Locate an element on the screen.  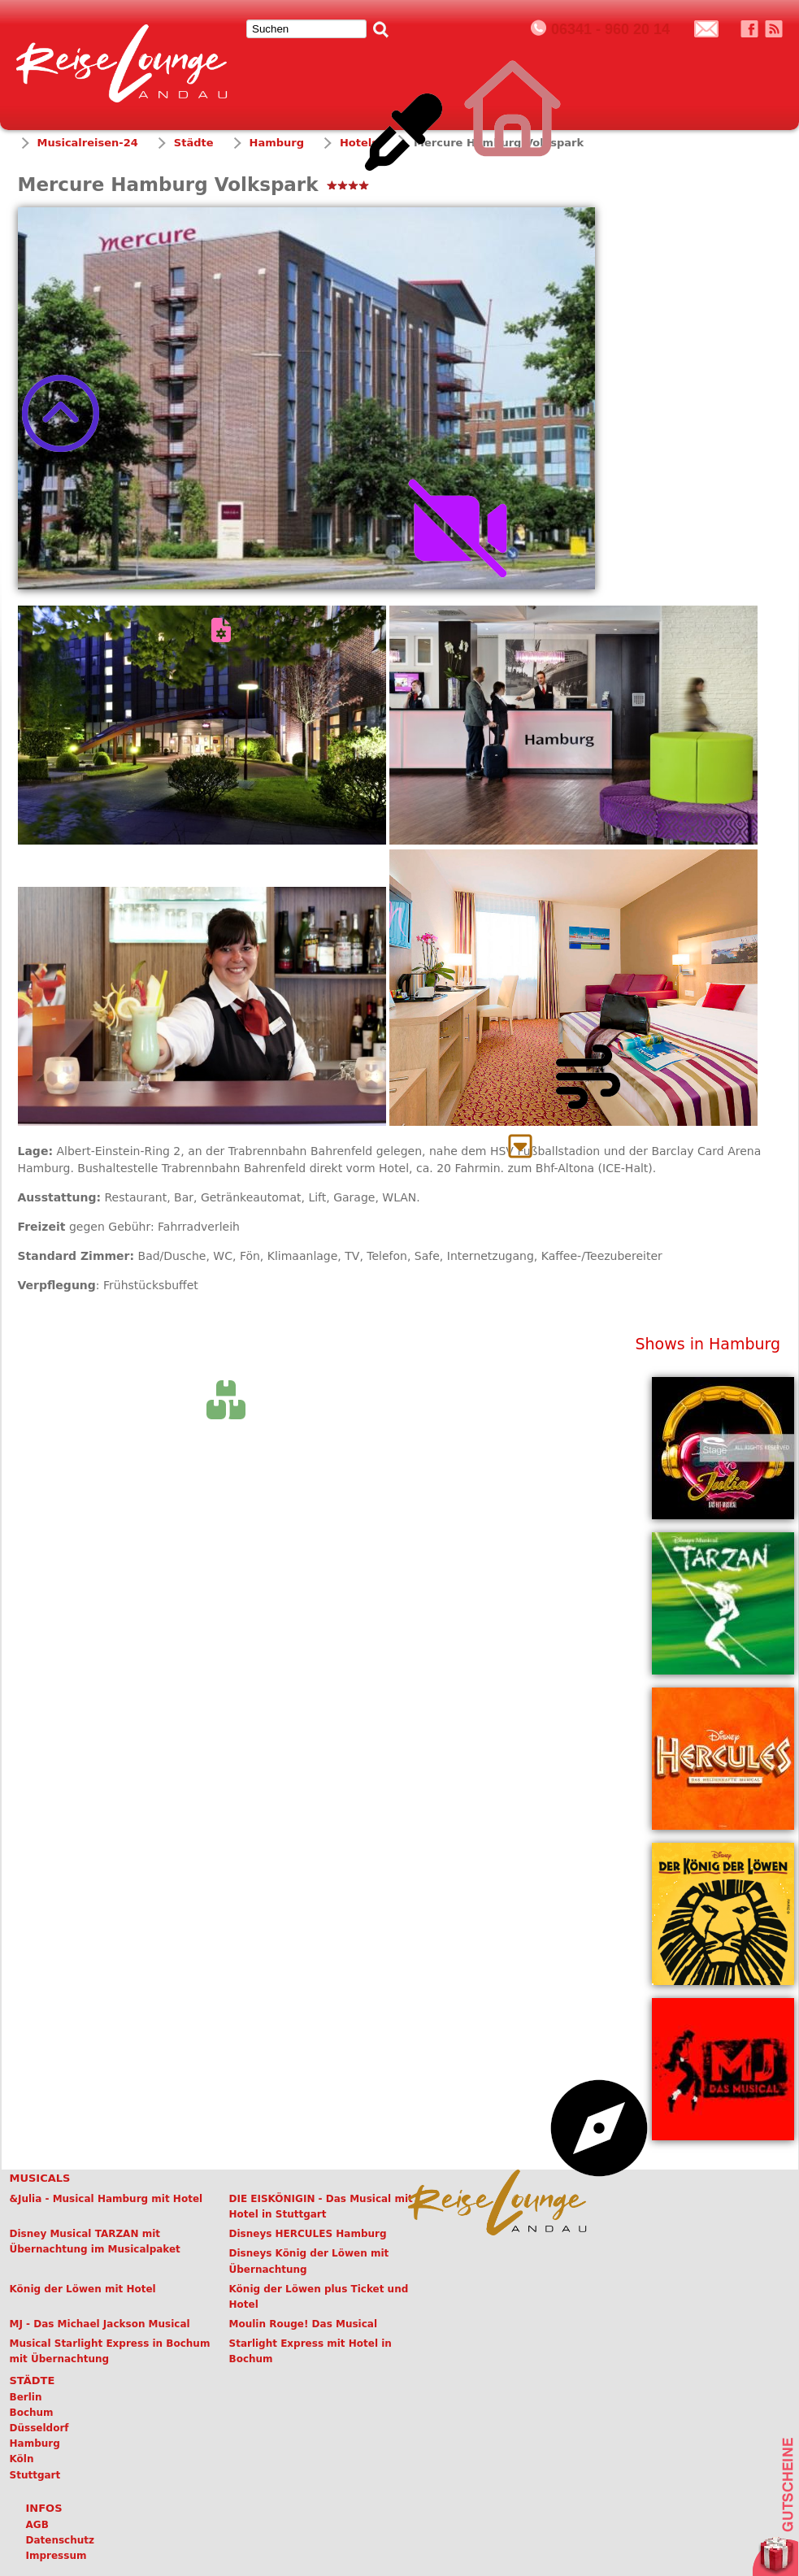
scroll to top of page is located at coordinates (60, 413).